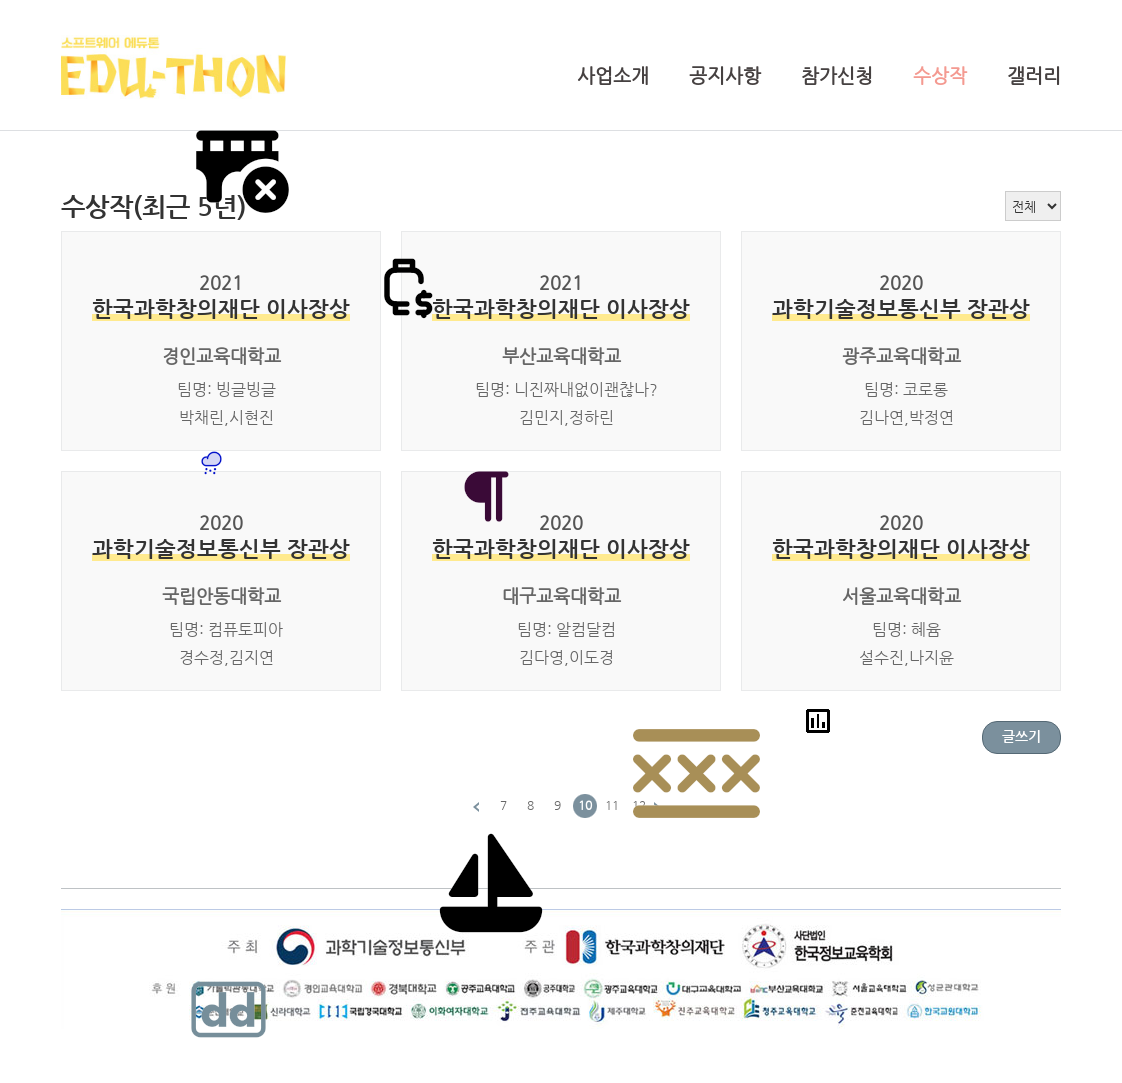 This screenshot has height=1083, width=1122. I want to click on insert a paragraph break, so click(486, 496).